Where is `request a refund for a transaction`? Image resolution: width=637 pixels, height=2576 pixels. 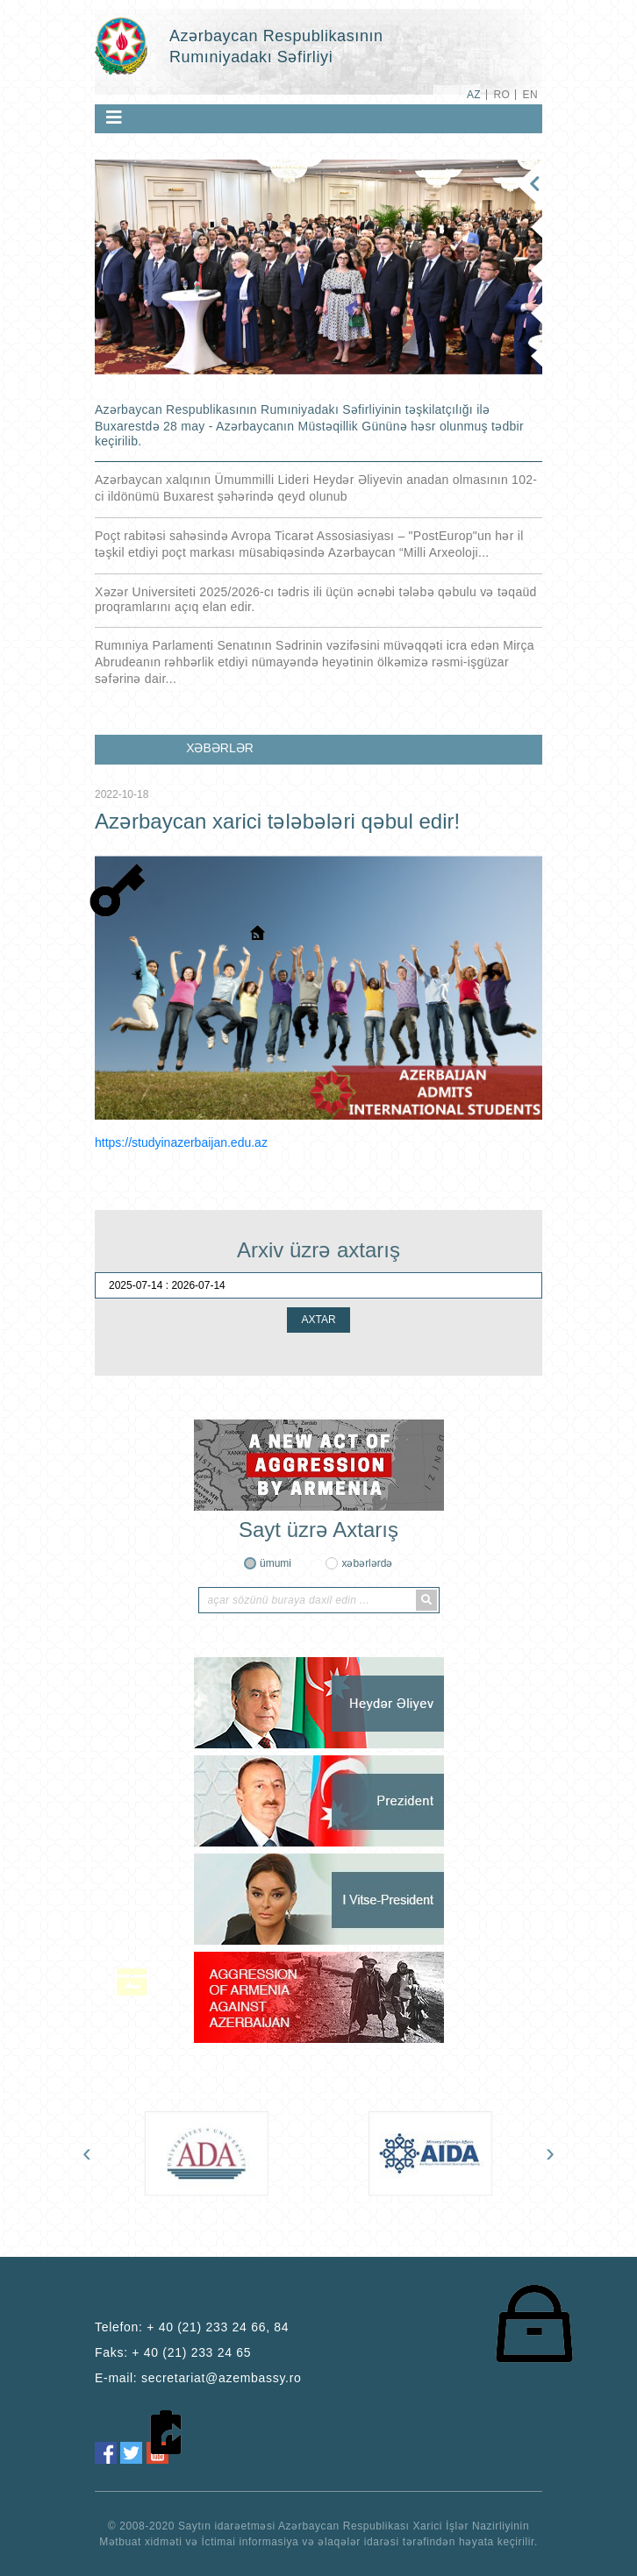
request a refund for a transaction is located at coordinates (132, 1982).